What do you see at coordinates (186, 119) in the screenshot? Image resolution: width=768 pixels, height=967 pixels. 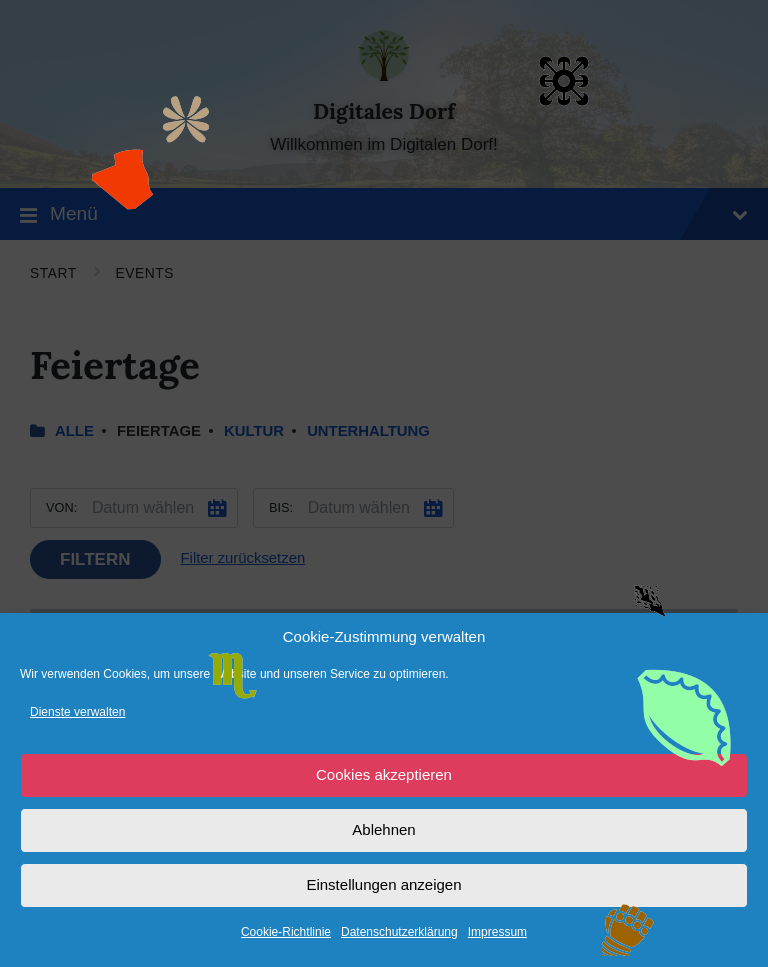 I see `equip fairy wings accessory` at bounding box center [186, 119].